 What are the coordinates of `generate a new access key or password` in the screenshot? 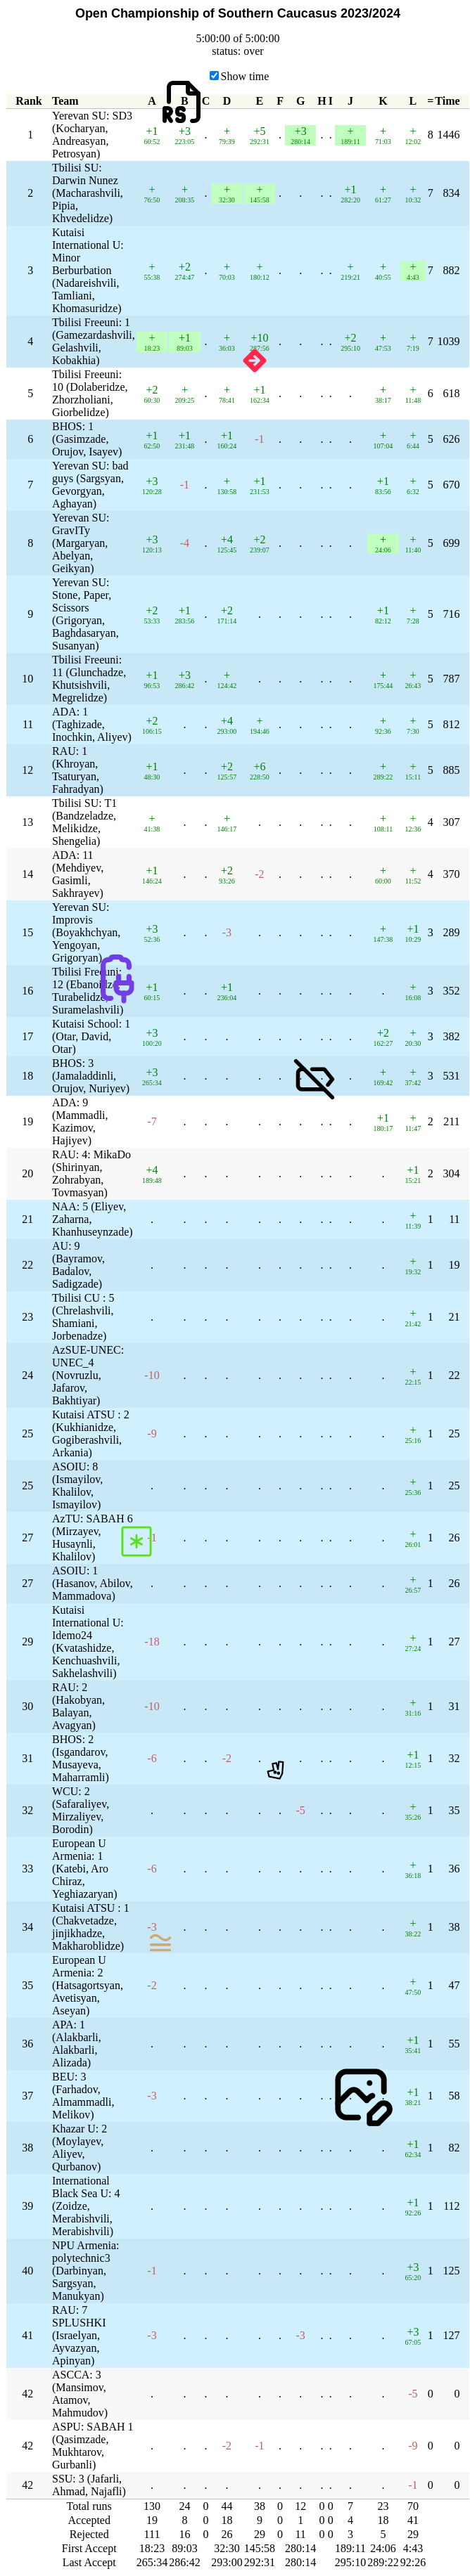 It's located at (136, 1541).